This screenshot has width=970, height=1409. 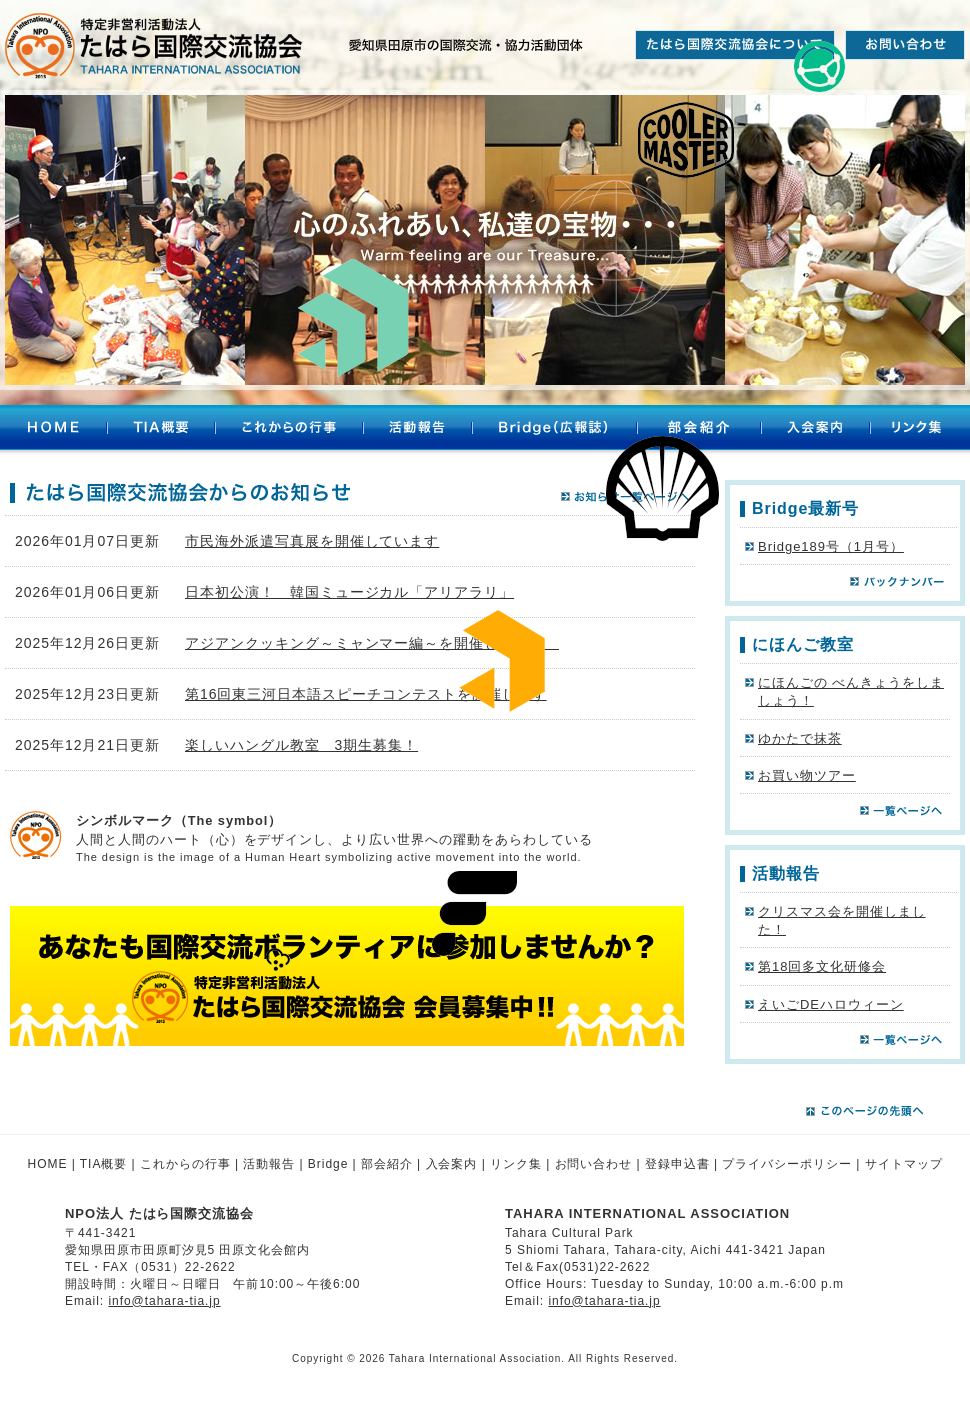 I want to click on shell oil company logo, so click(x=662, y=488).